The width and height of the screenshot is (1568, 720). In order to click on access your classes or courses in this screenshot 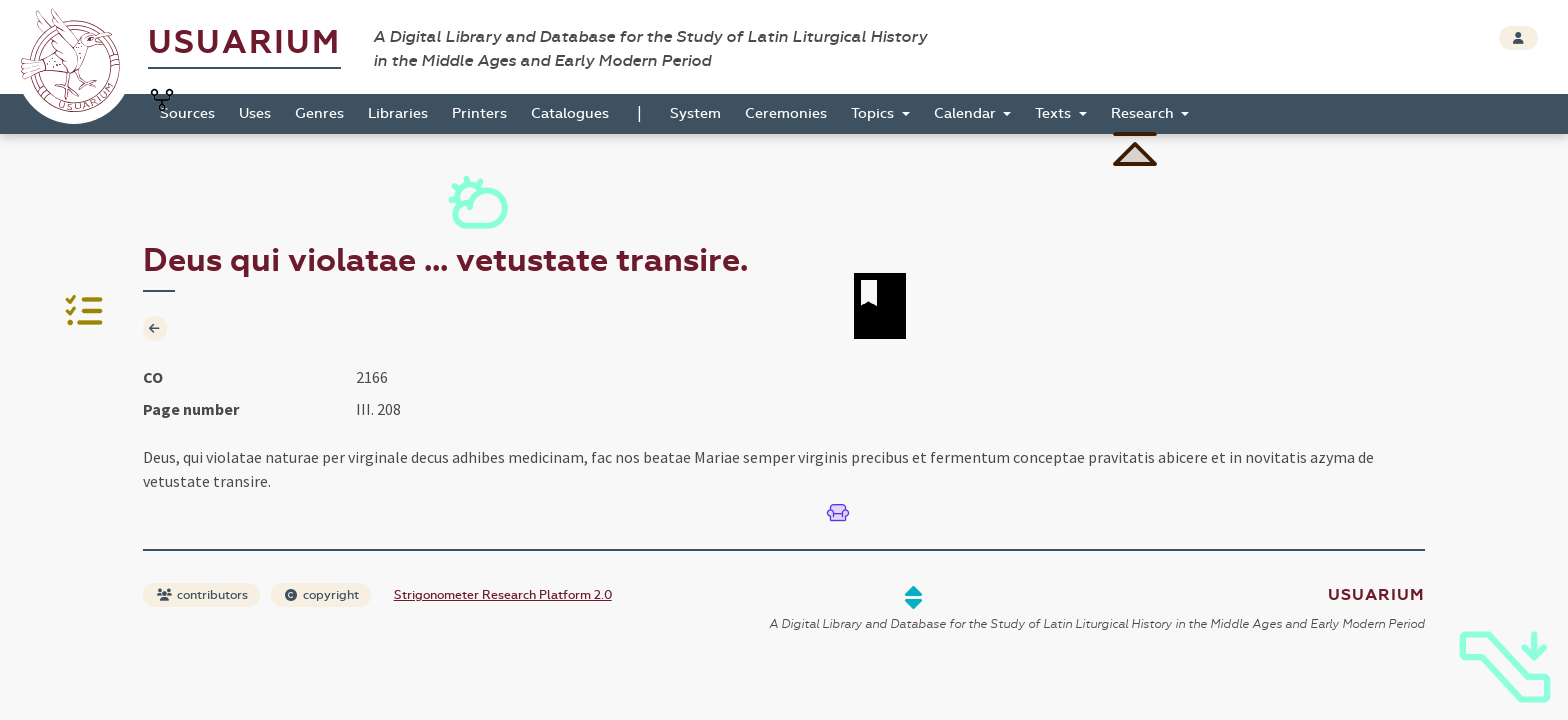, I will do `click(880, 306)`.